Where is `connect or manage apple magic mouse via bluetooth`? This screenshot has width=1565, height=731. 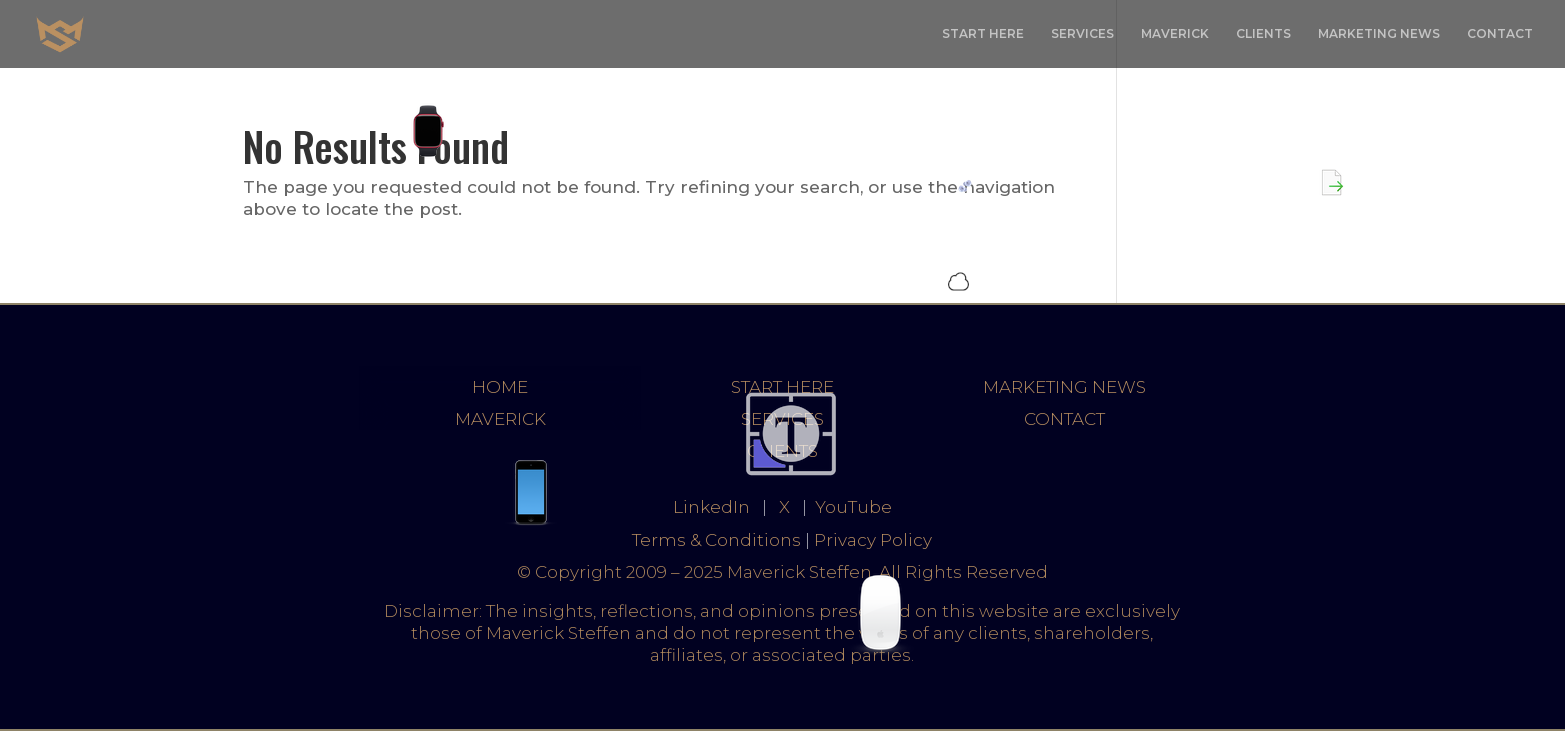 connect or manage apple magic mouse via bluetooth is located at coordinates (880, 615).